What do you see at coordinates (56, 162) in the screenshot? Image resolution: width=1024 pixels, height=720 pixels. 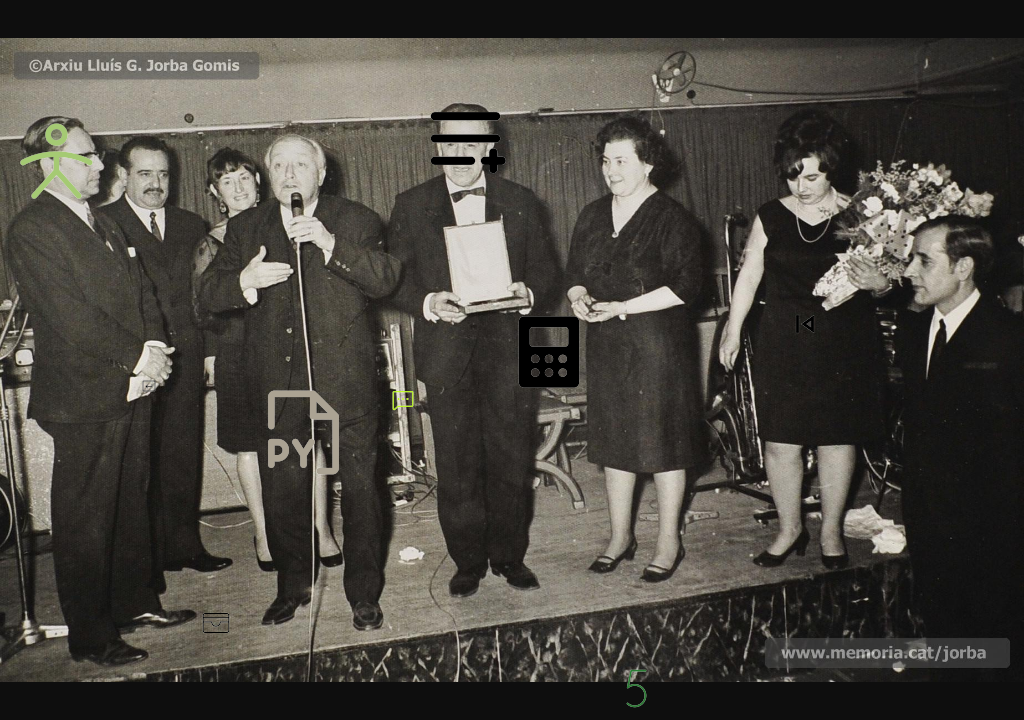 I see `view user profile` at bounding box center [56, 162].